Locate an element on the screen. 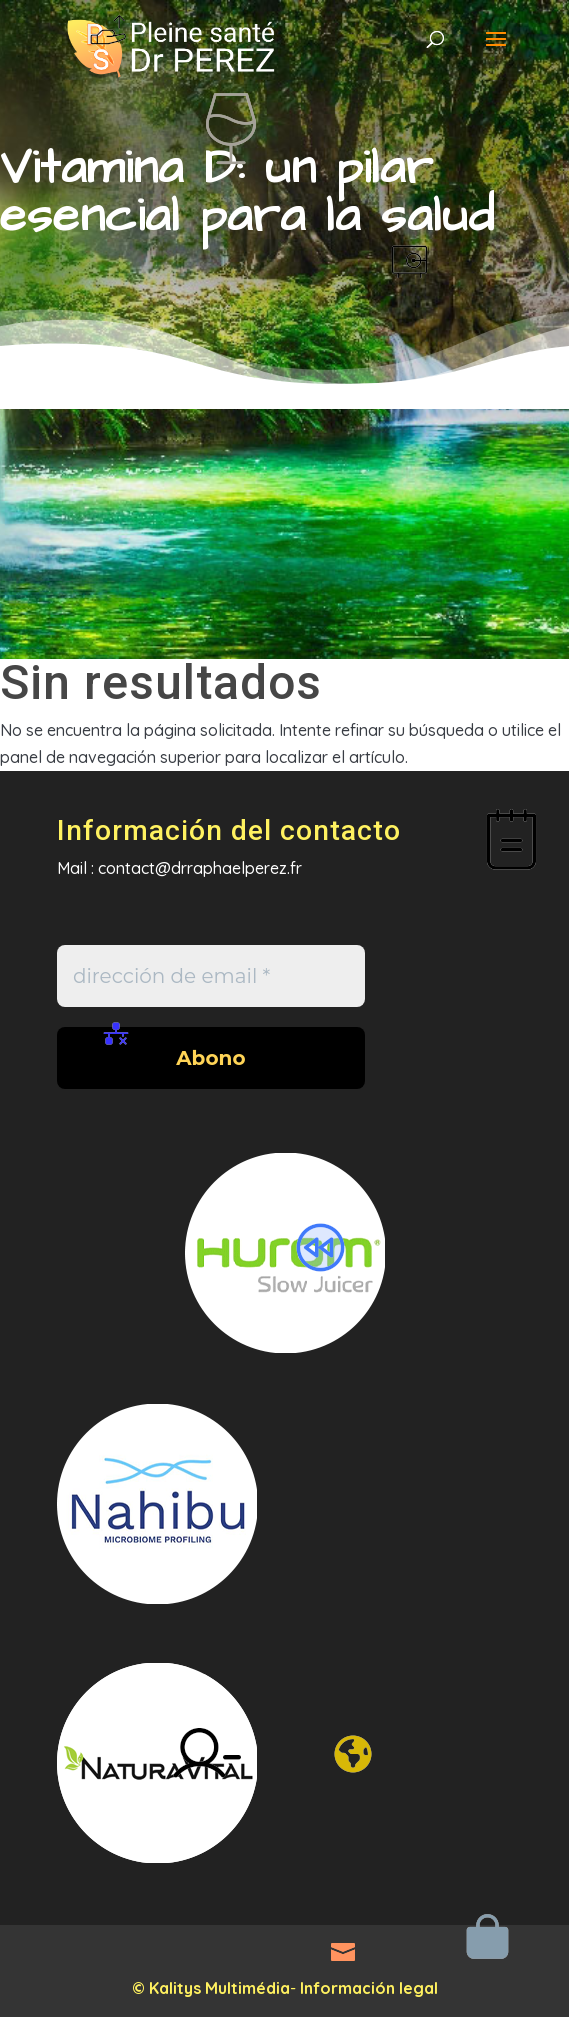  access secure storage or vault is located at coordinates (409, 260).